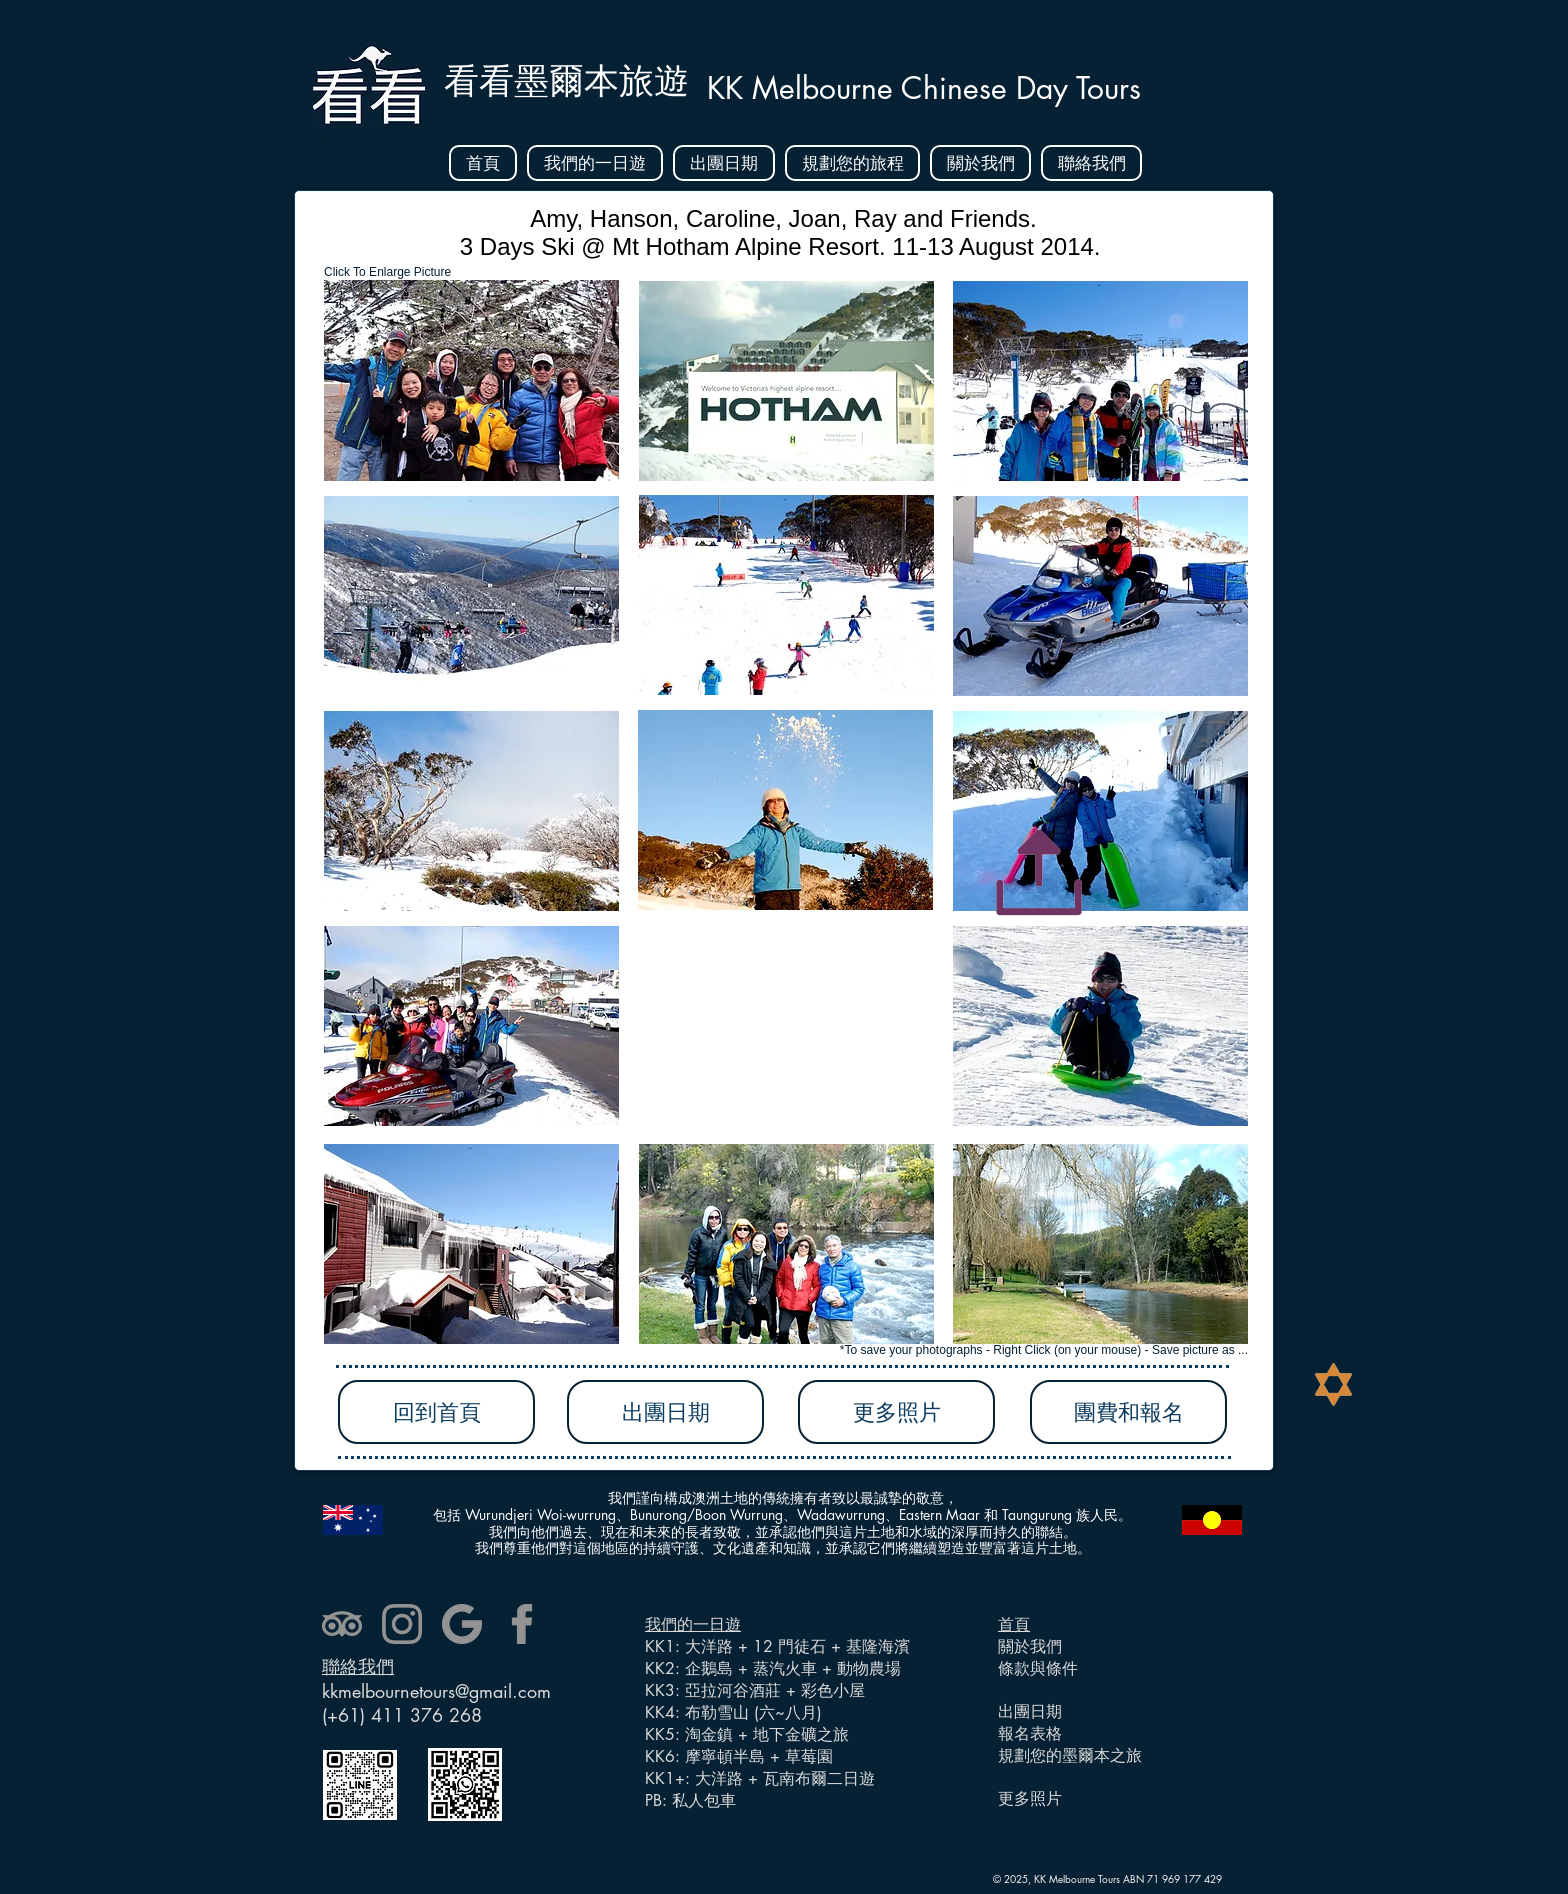 The image size is (1568, 1894). I want to click on indicates jewish or hebrew content, so click(1333, 1384).